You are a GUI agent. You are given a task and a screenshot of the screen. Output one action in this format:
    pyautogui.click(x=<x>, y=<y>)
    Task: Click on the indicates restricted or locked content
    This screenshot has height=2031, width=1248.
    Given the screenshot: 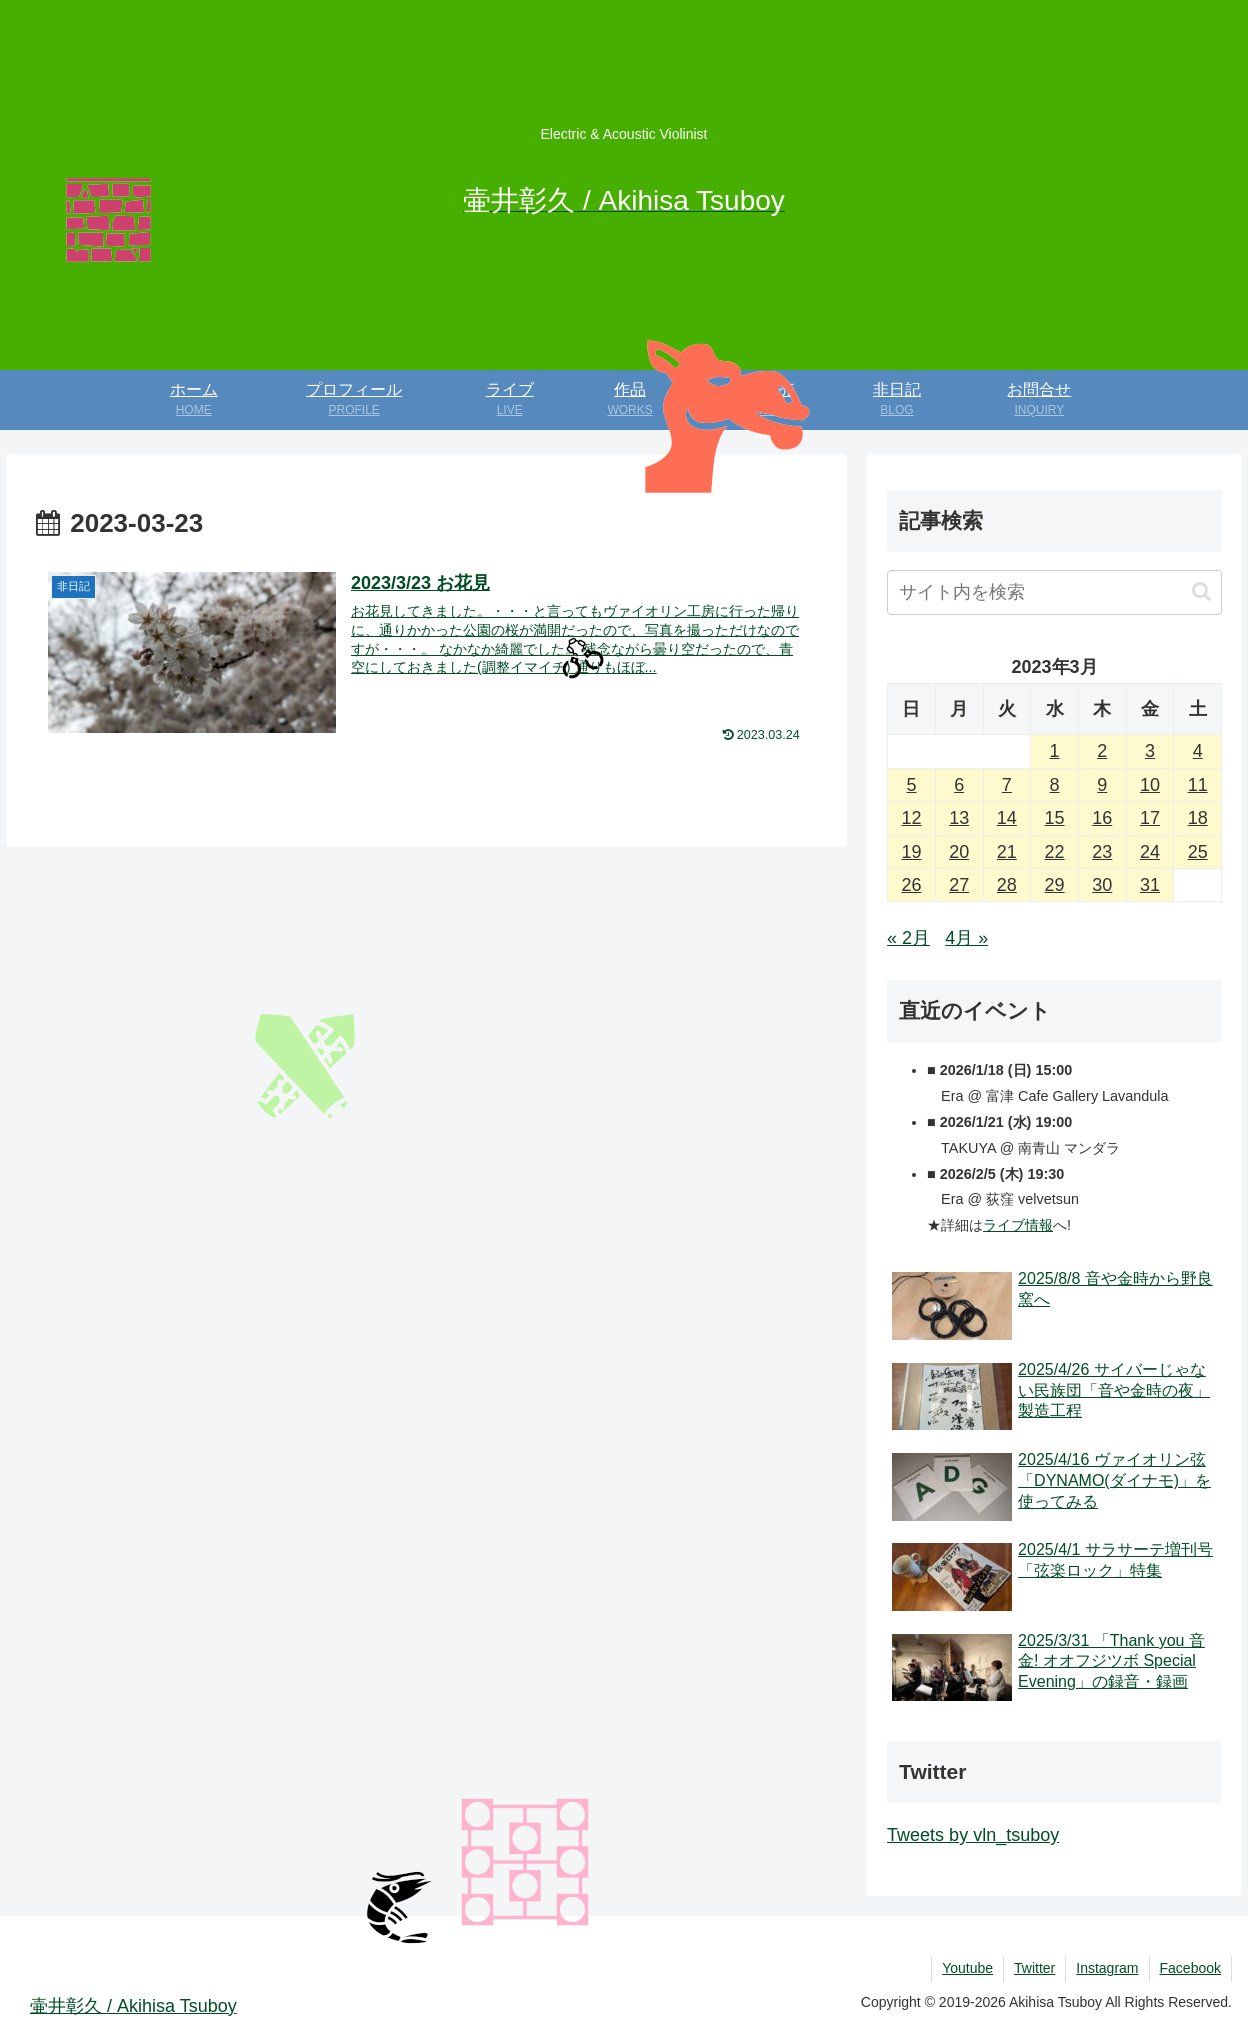 What is the action you would take?
    pyautogui.click(x=583, y=658)
    